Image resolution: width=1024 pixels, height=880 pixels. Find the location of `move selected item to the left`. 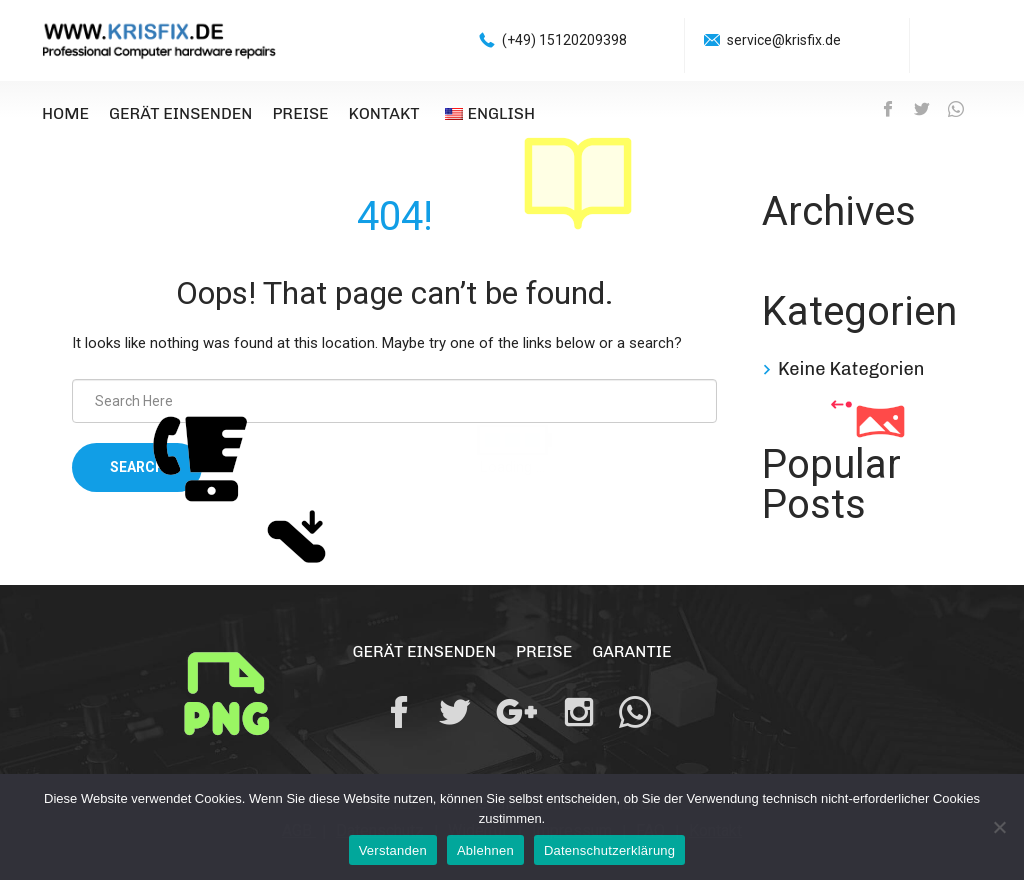

move selected item to the left is located at coordinates (841, 404).